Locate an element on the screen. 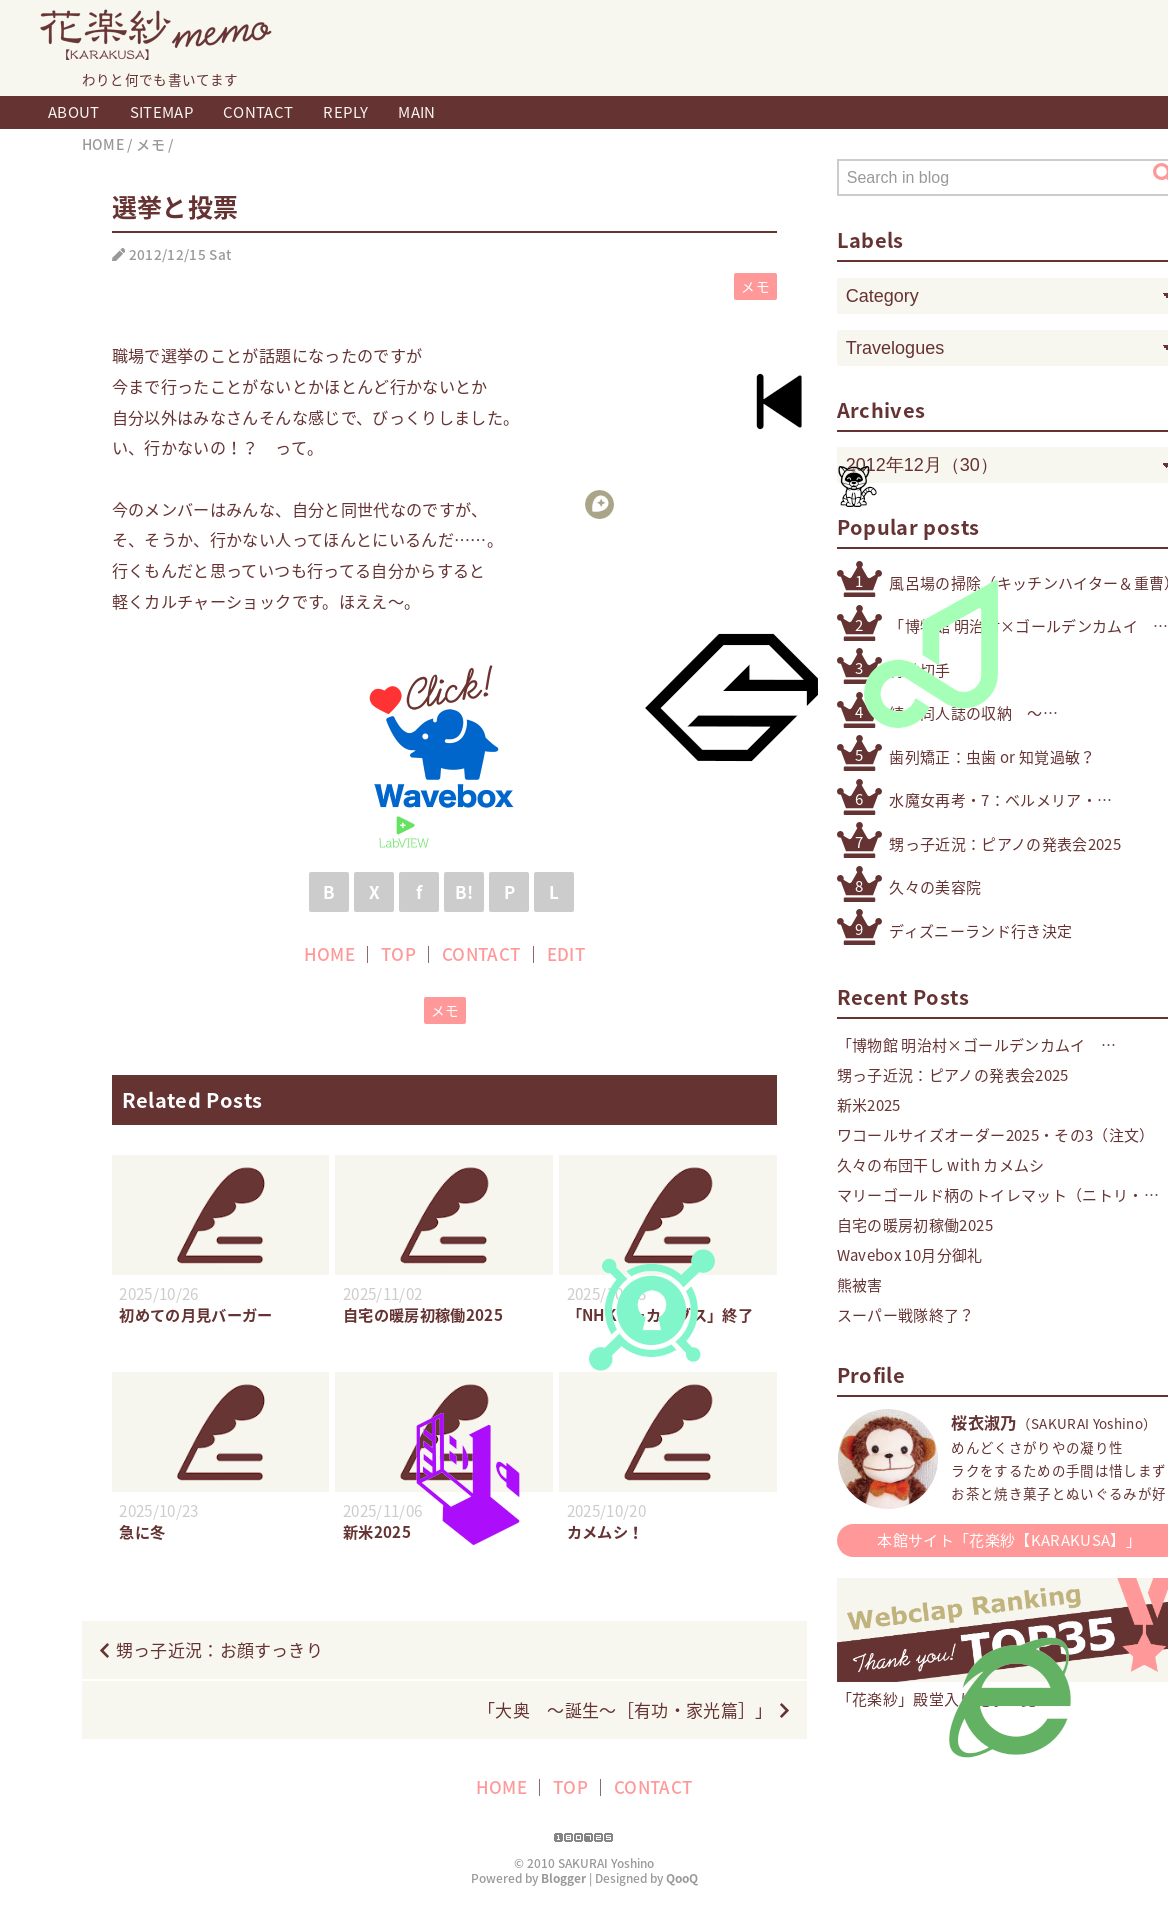 This screenshot has width=1168, height=1915. open link in internet explorer is located at coordinates (1013, 1700).